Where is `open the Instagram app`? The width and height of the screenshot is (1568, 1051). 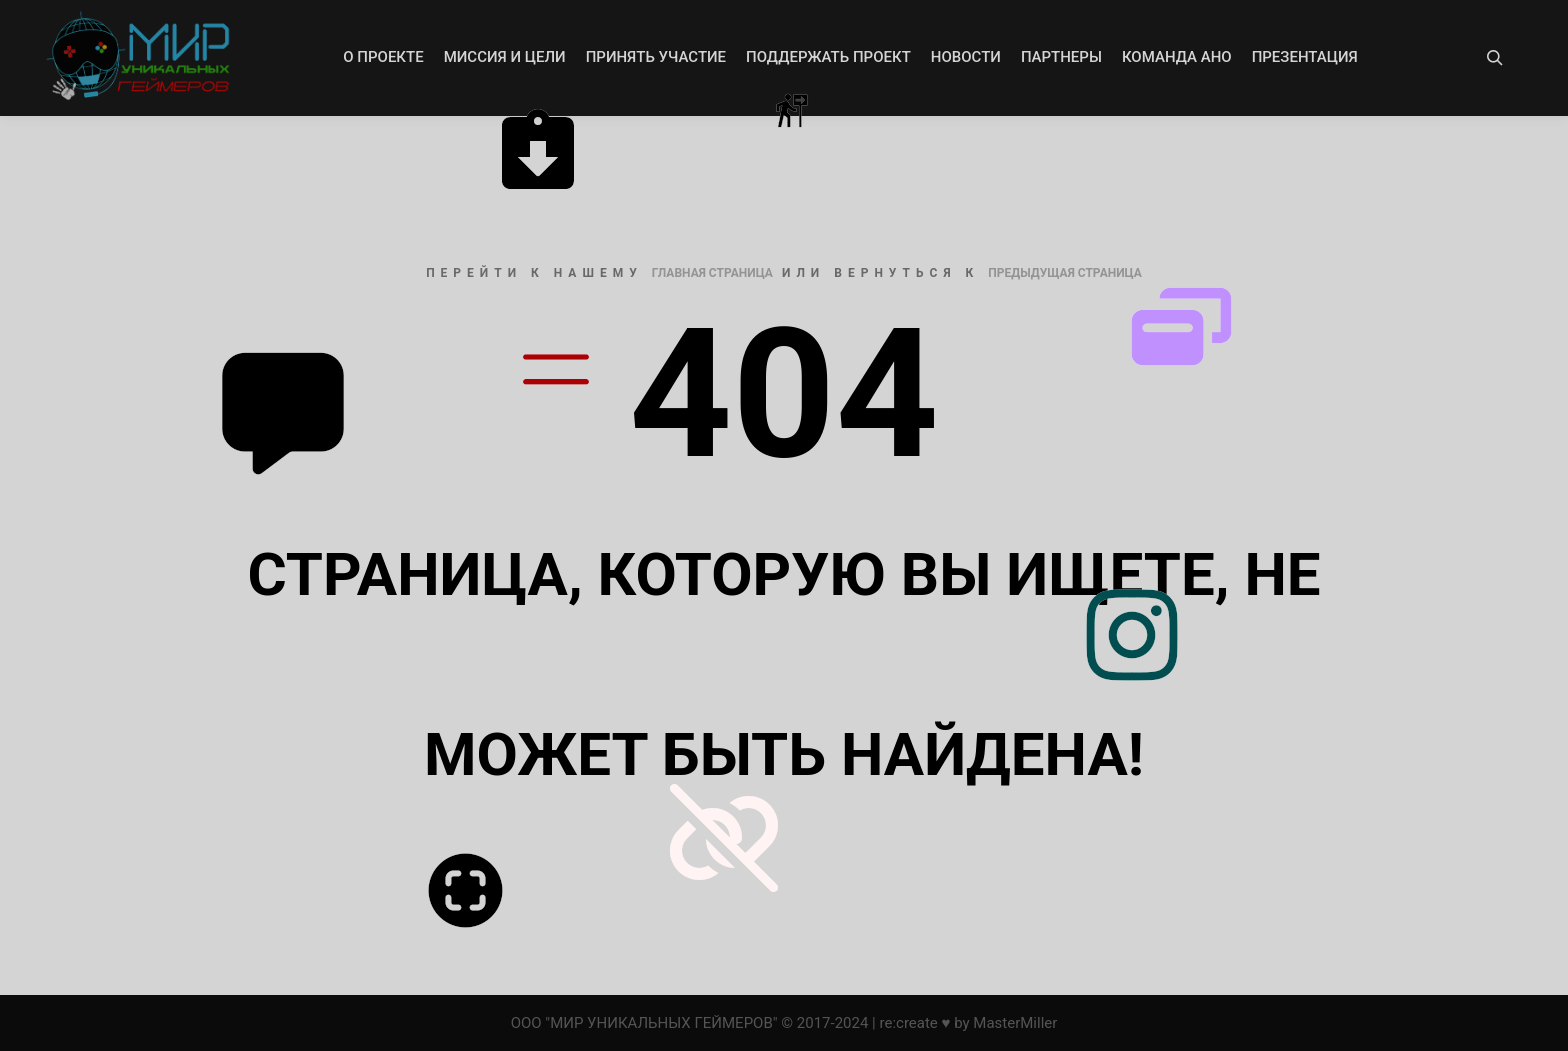 open the Instagram app is located at coordinates (1132, 635).